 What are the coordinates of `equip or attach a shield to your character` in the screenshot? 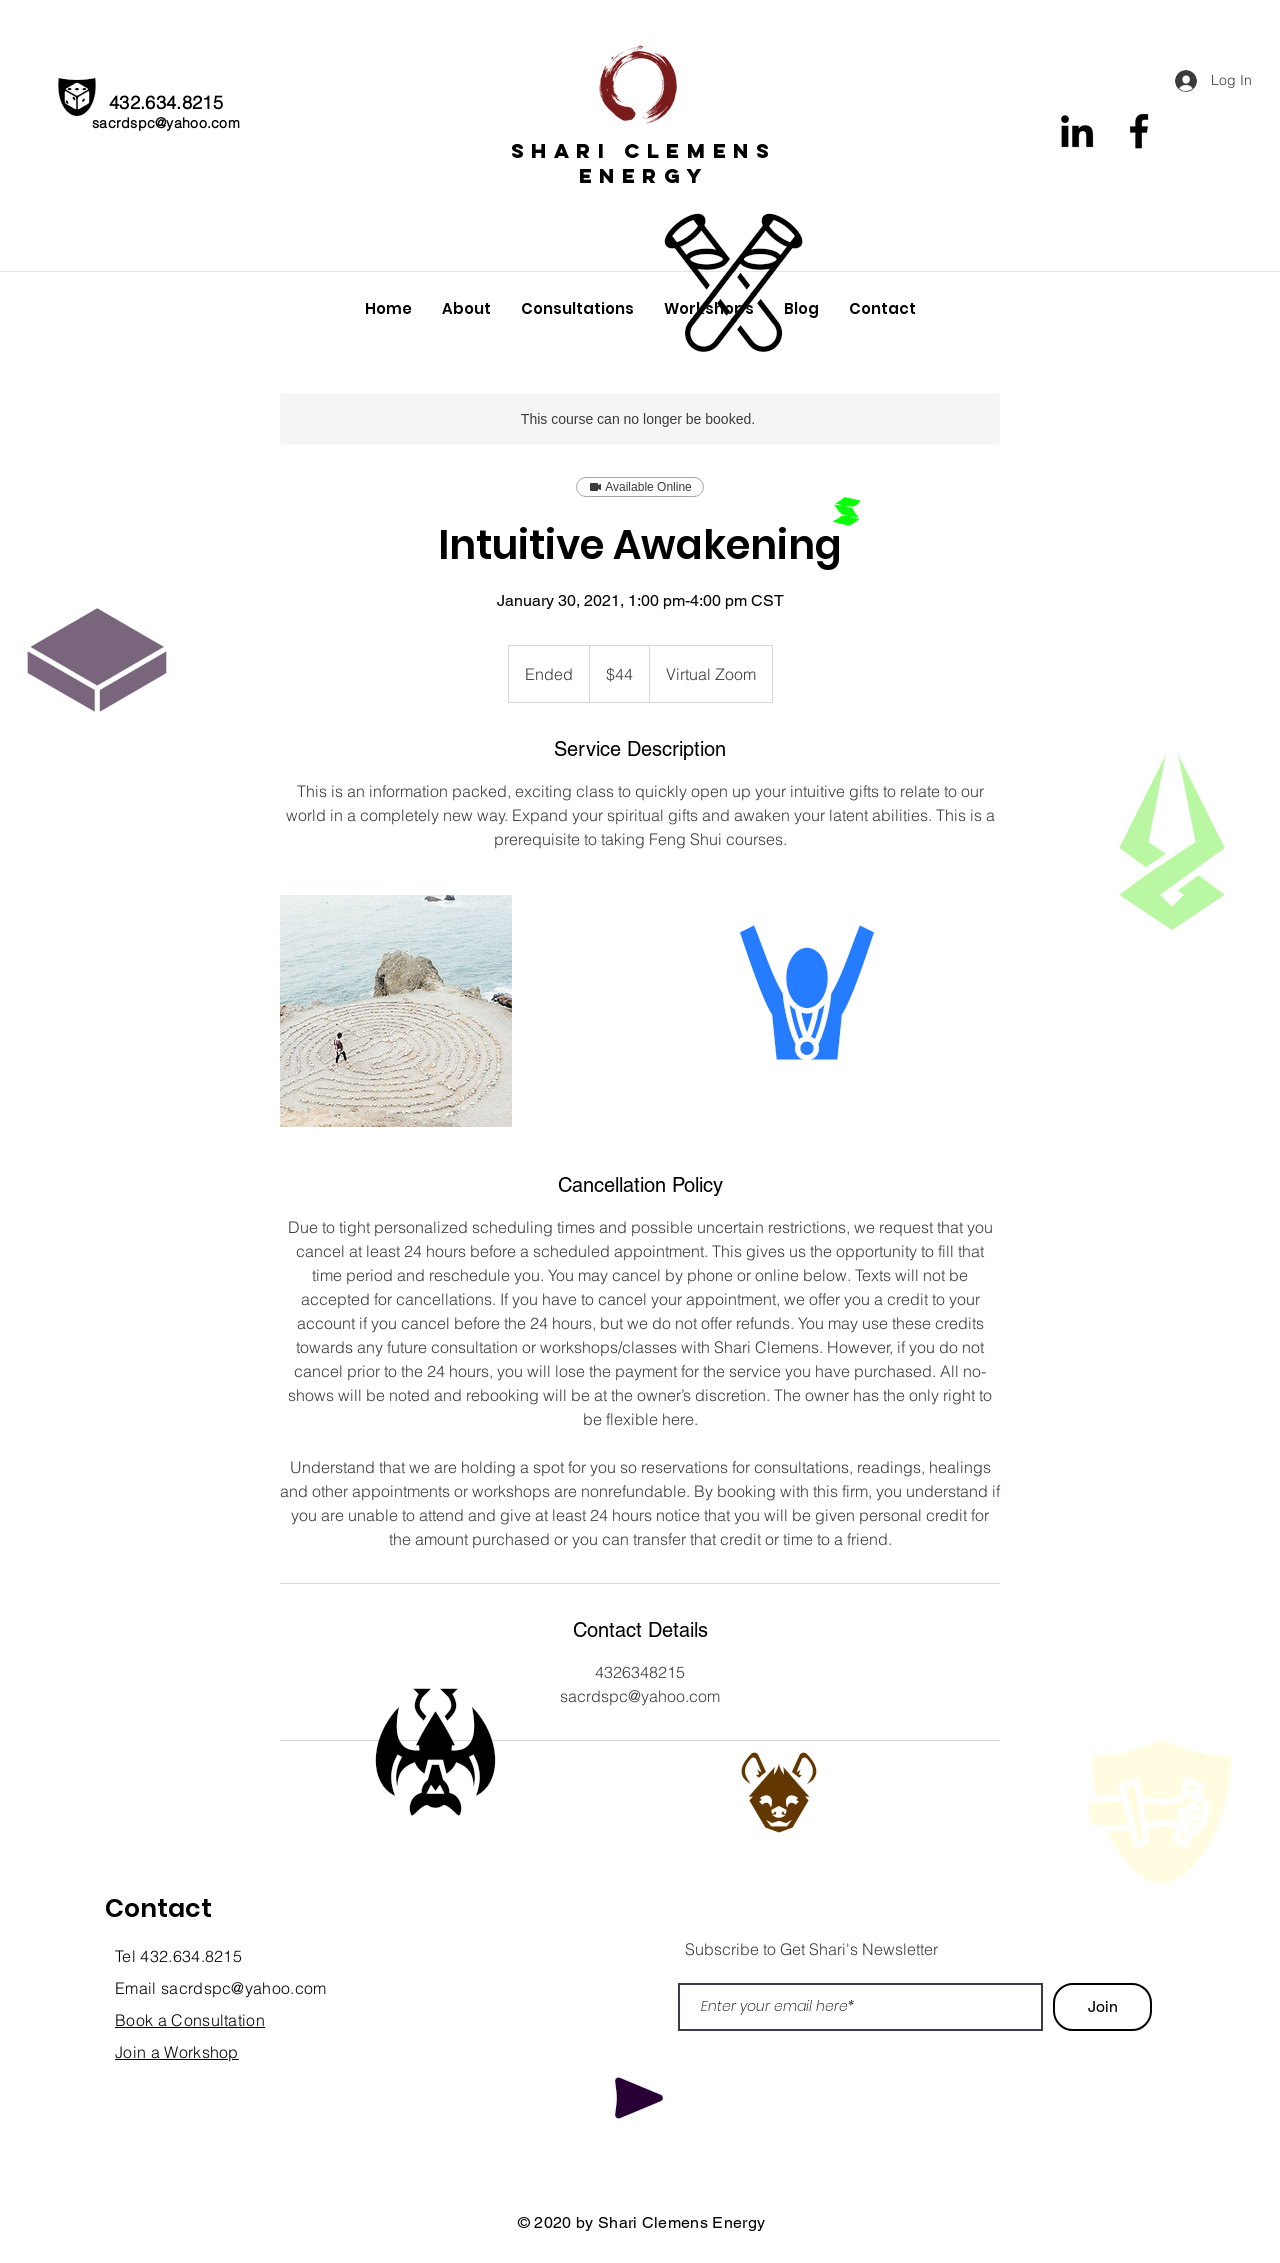 It's located at (1161, 1810).